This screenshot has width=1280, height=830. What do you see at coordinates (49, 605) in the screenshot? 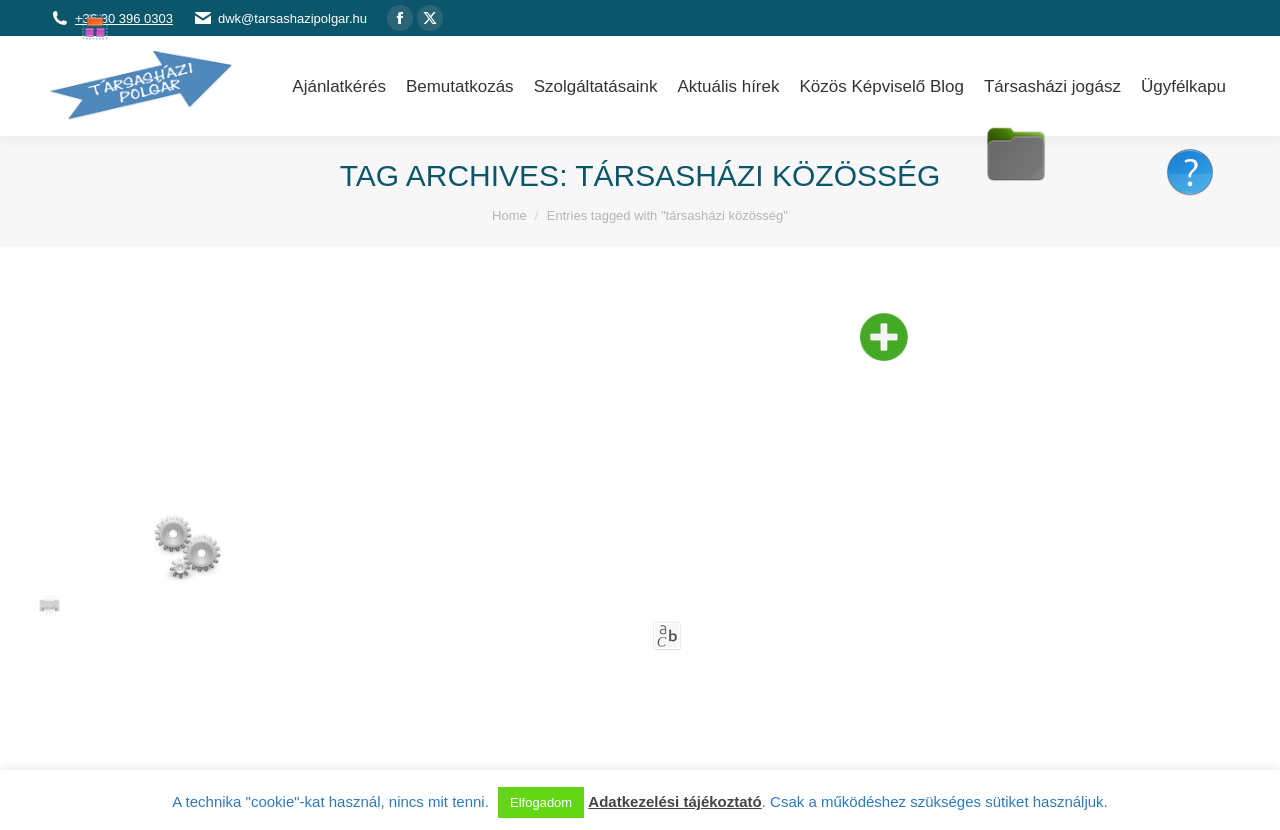
I see `print the current document` at bounding box center [49, 605].